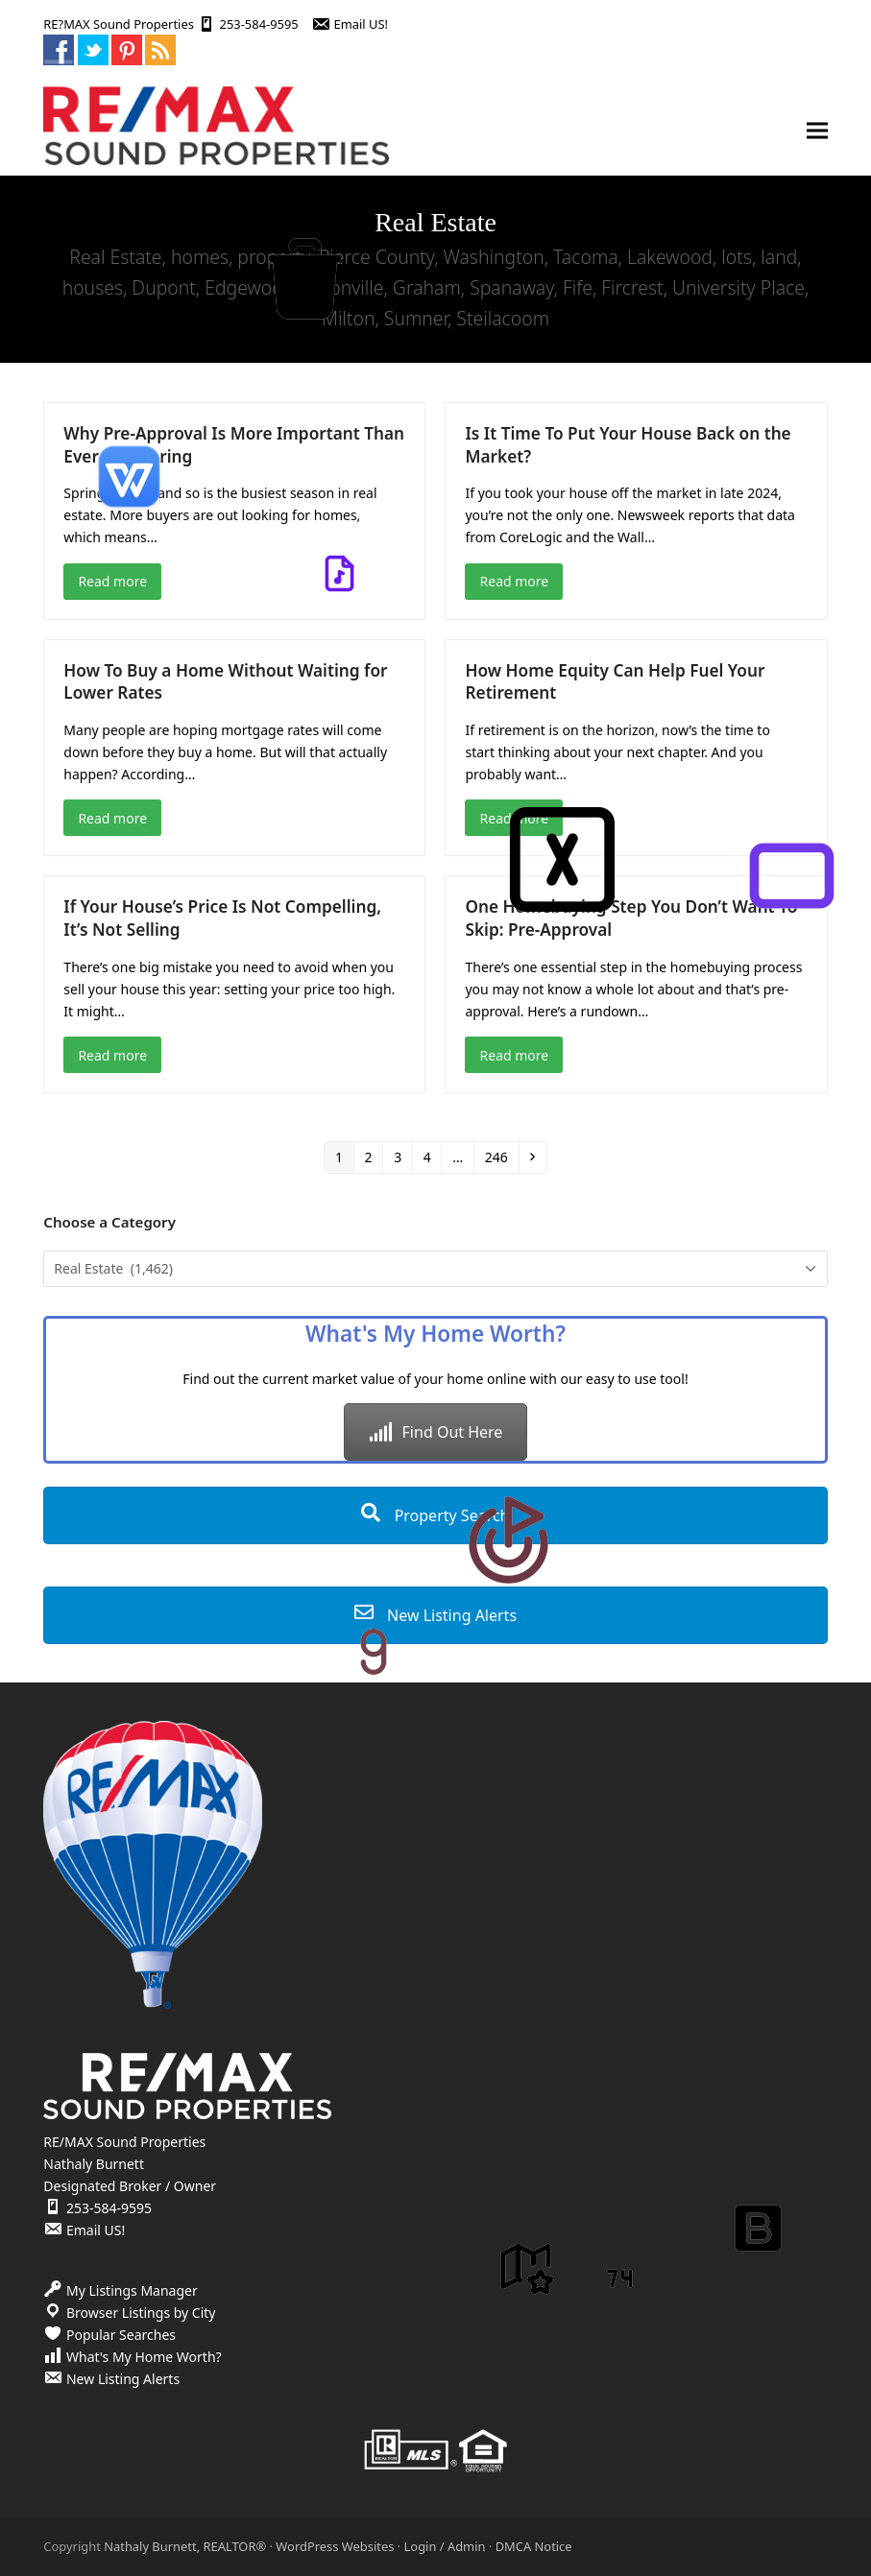  I want to click on close or dismiss a dialog box, so click(562, 859).